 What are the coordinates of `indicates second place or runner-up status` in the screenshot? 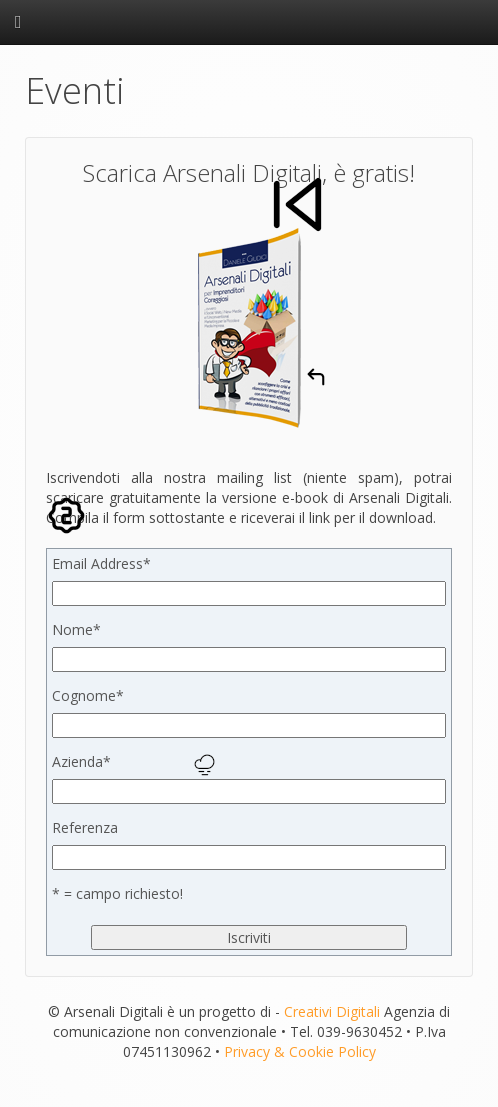 It's located at (66, 515).